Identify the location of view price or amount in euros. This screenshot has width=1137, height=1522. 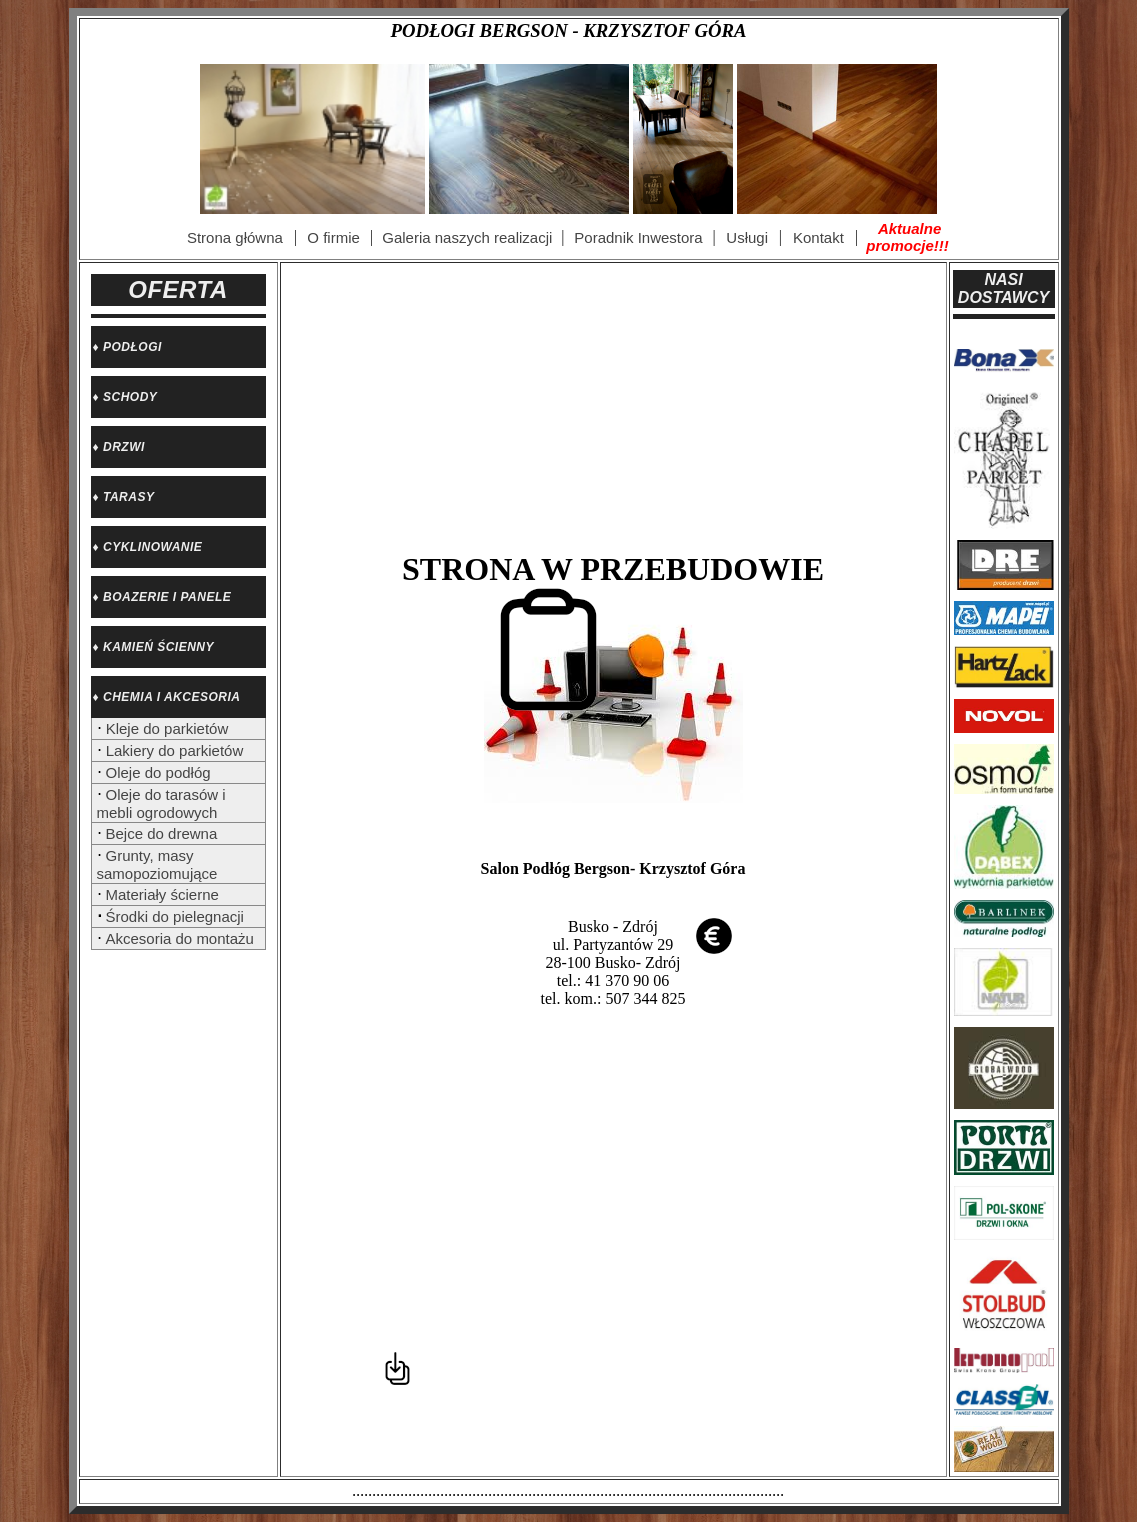
(714, 936).